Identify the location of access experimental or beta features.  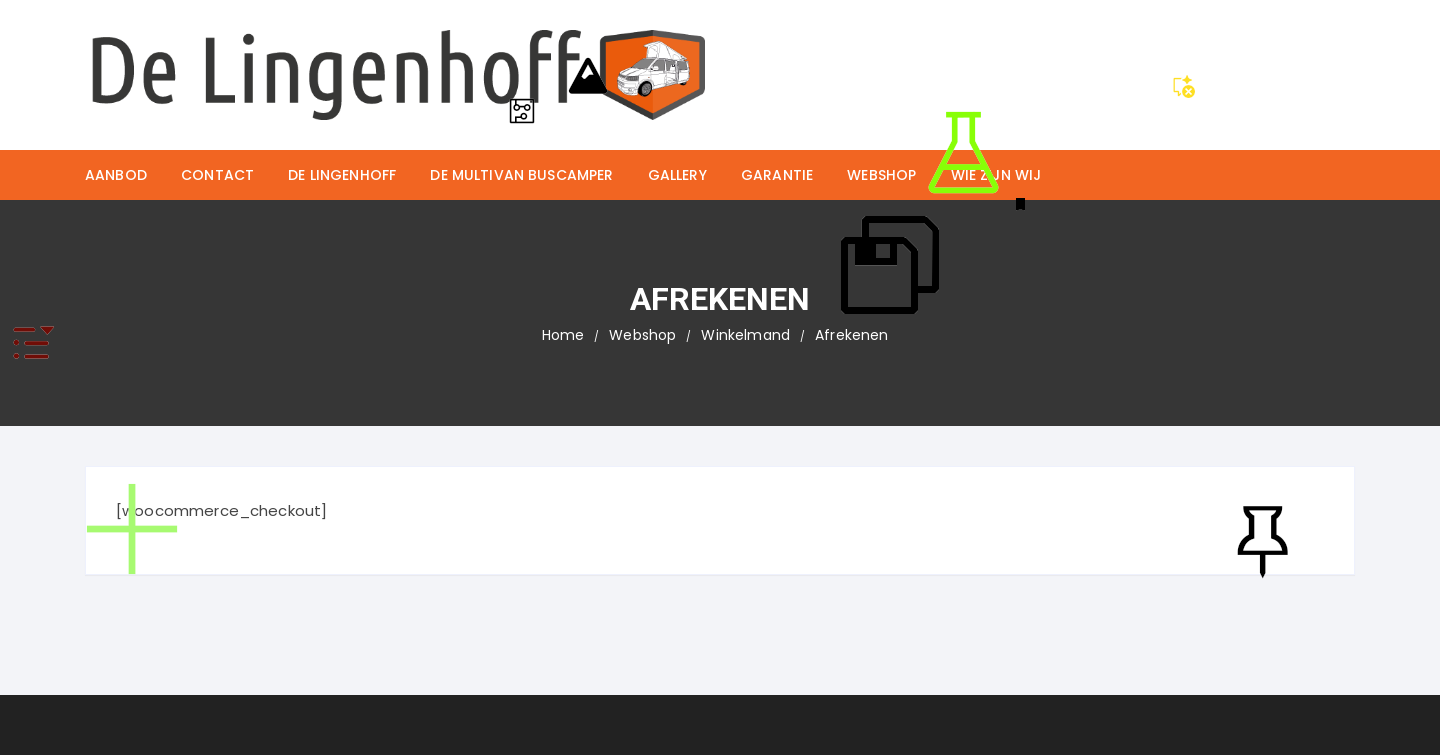
(963, 152).